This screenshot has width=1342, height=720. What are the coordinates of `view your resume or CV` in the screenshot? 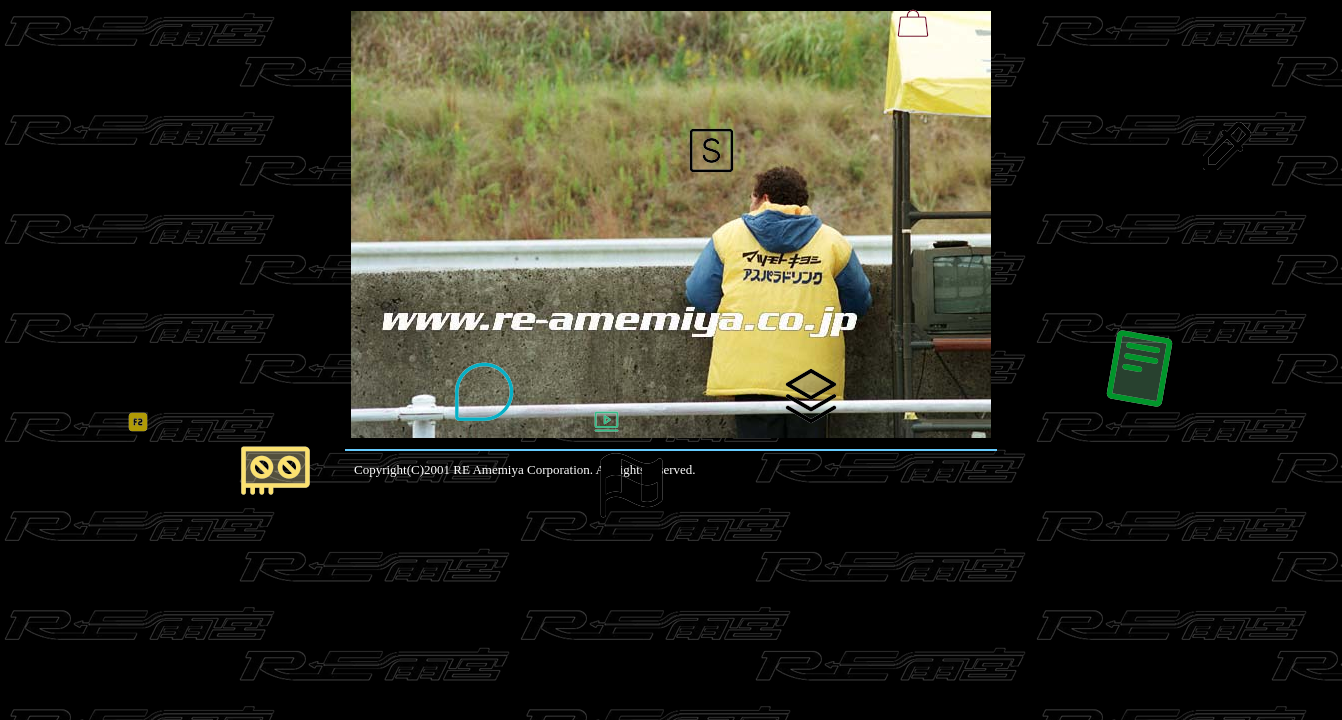 It's located at (1139, 368).